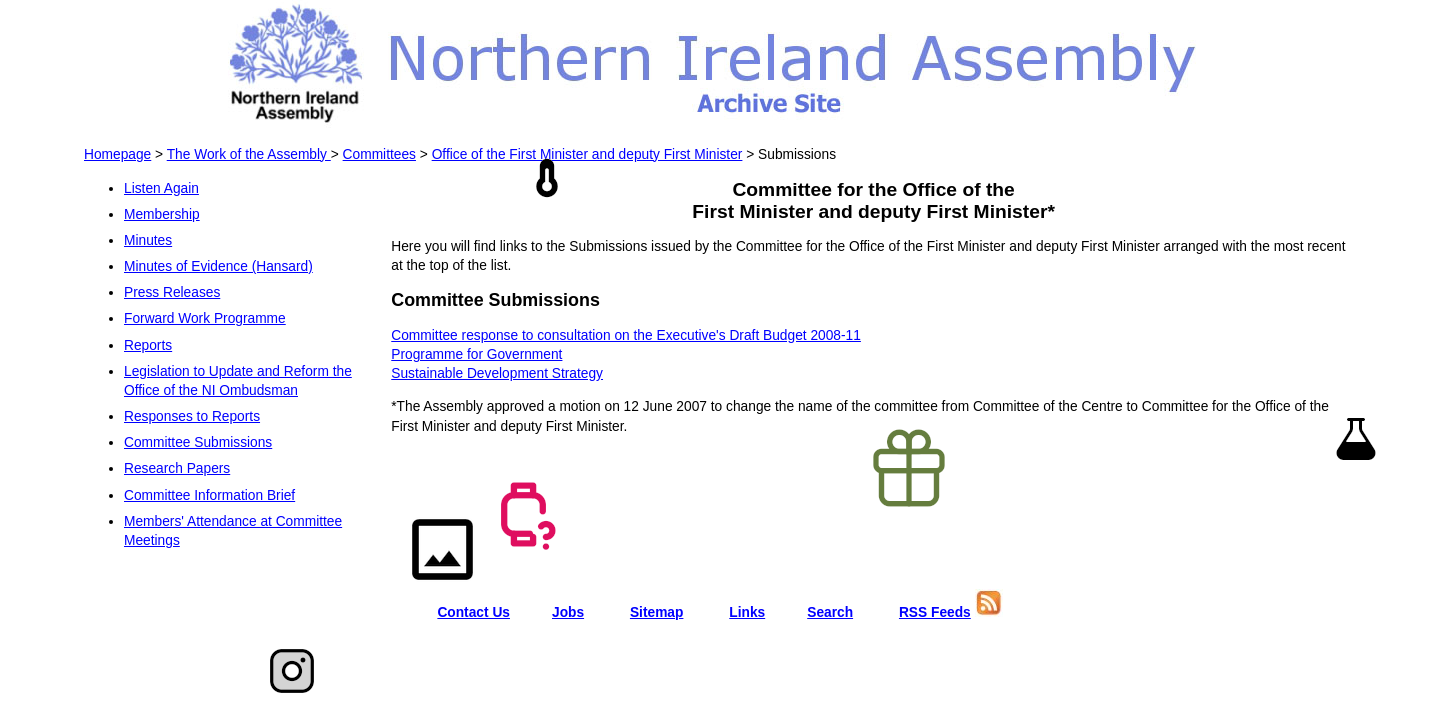  What do you see at coordinates (909, 468) in the screenshot?
I see `view or redeem a gift` at bounding box center [909, 468].